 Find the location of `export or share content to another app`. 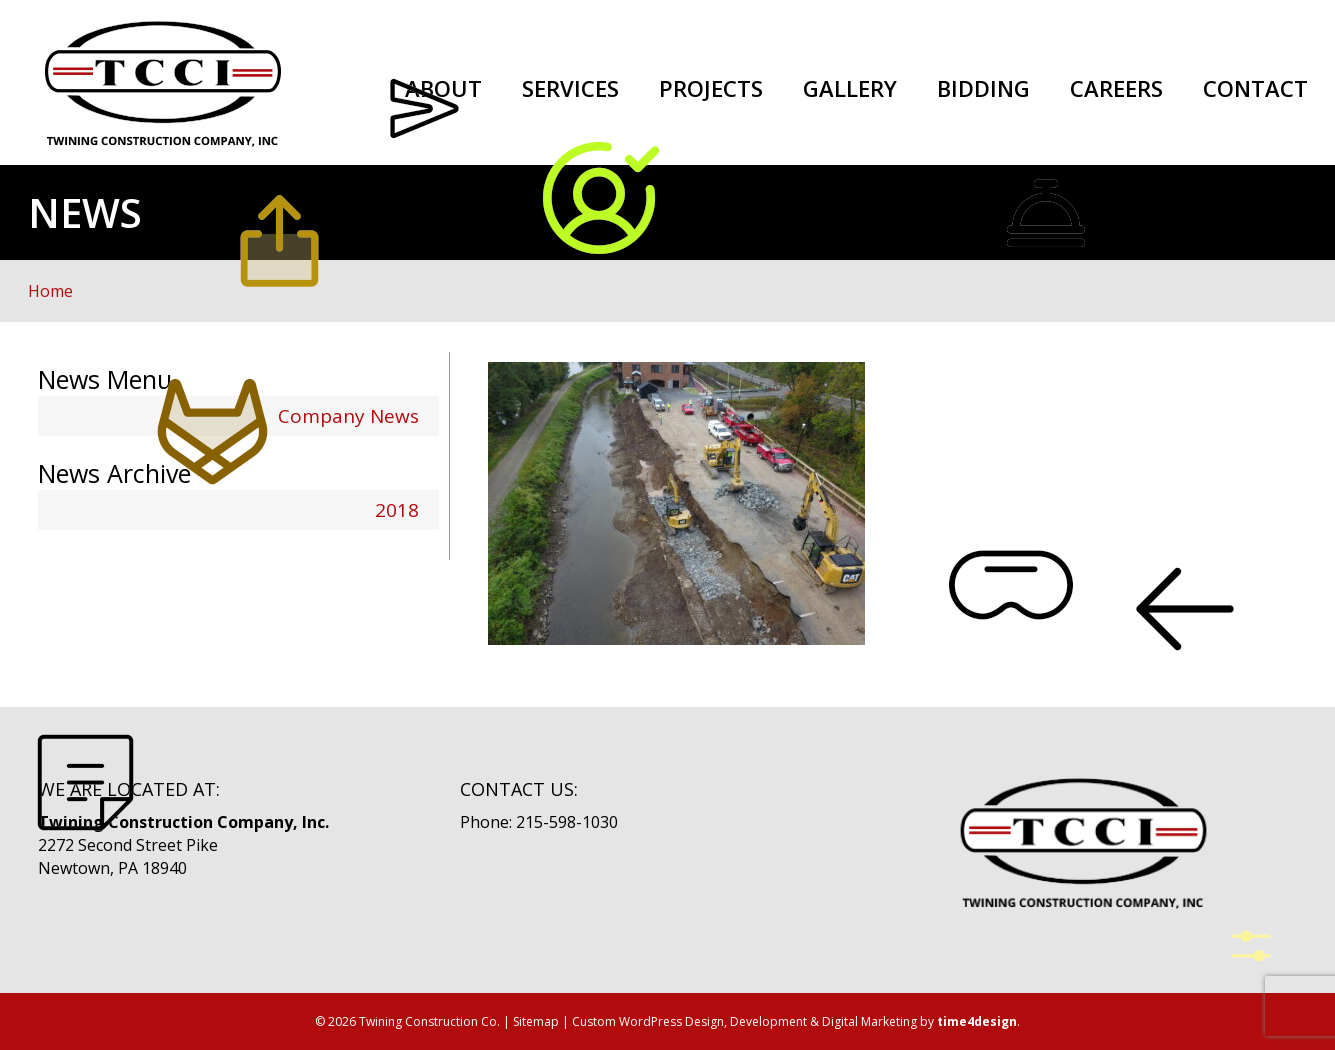

export or share content to another app is located at coordinates (279, 244).